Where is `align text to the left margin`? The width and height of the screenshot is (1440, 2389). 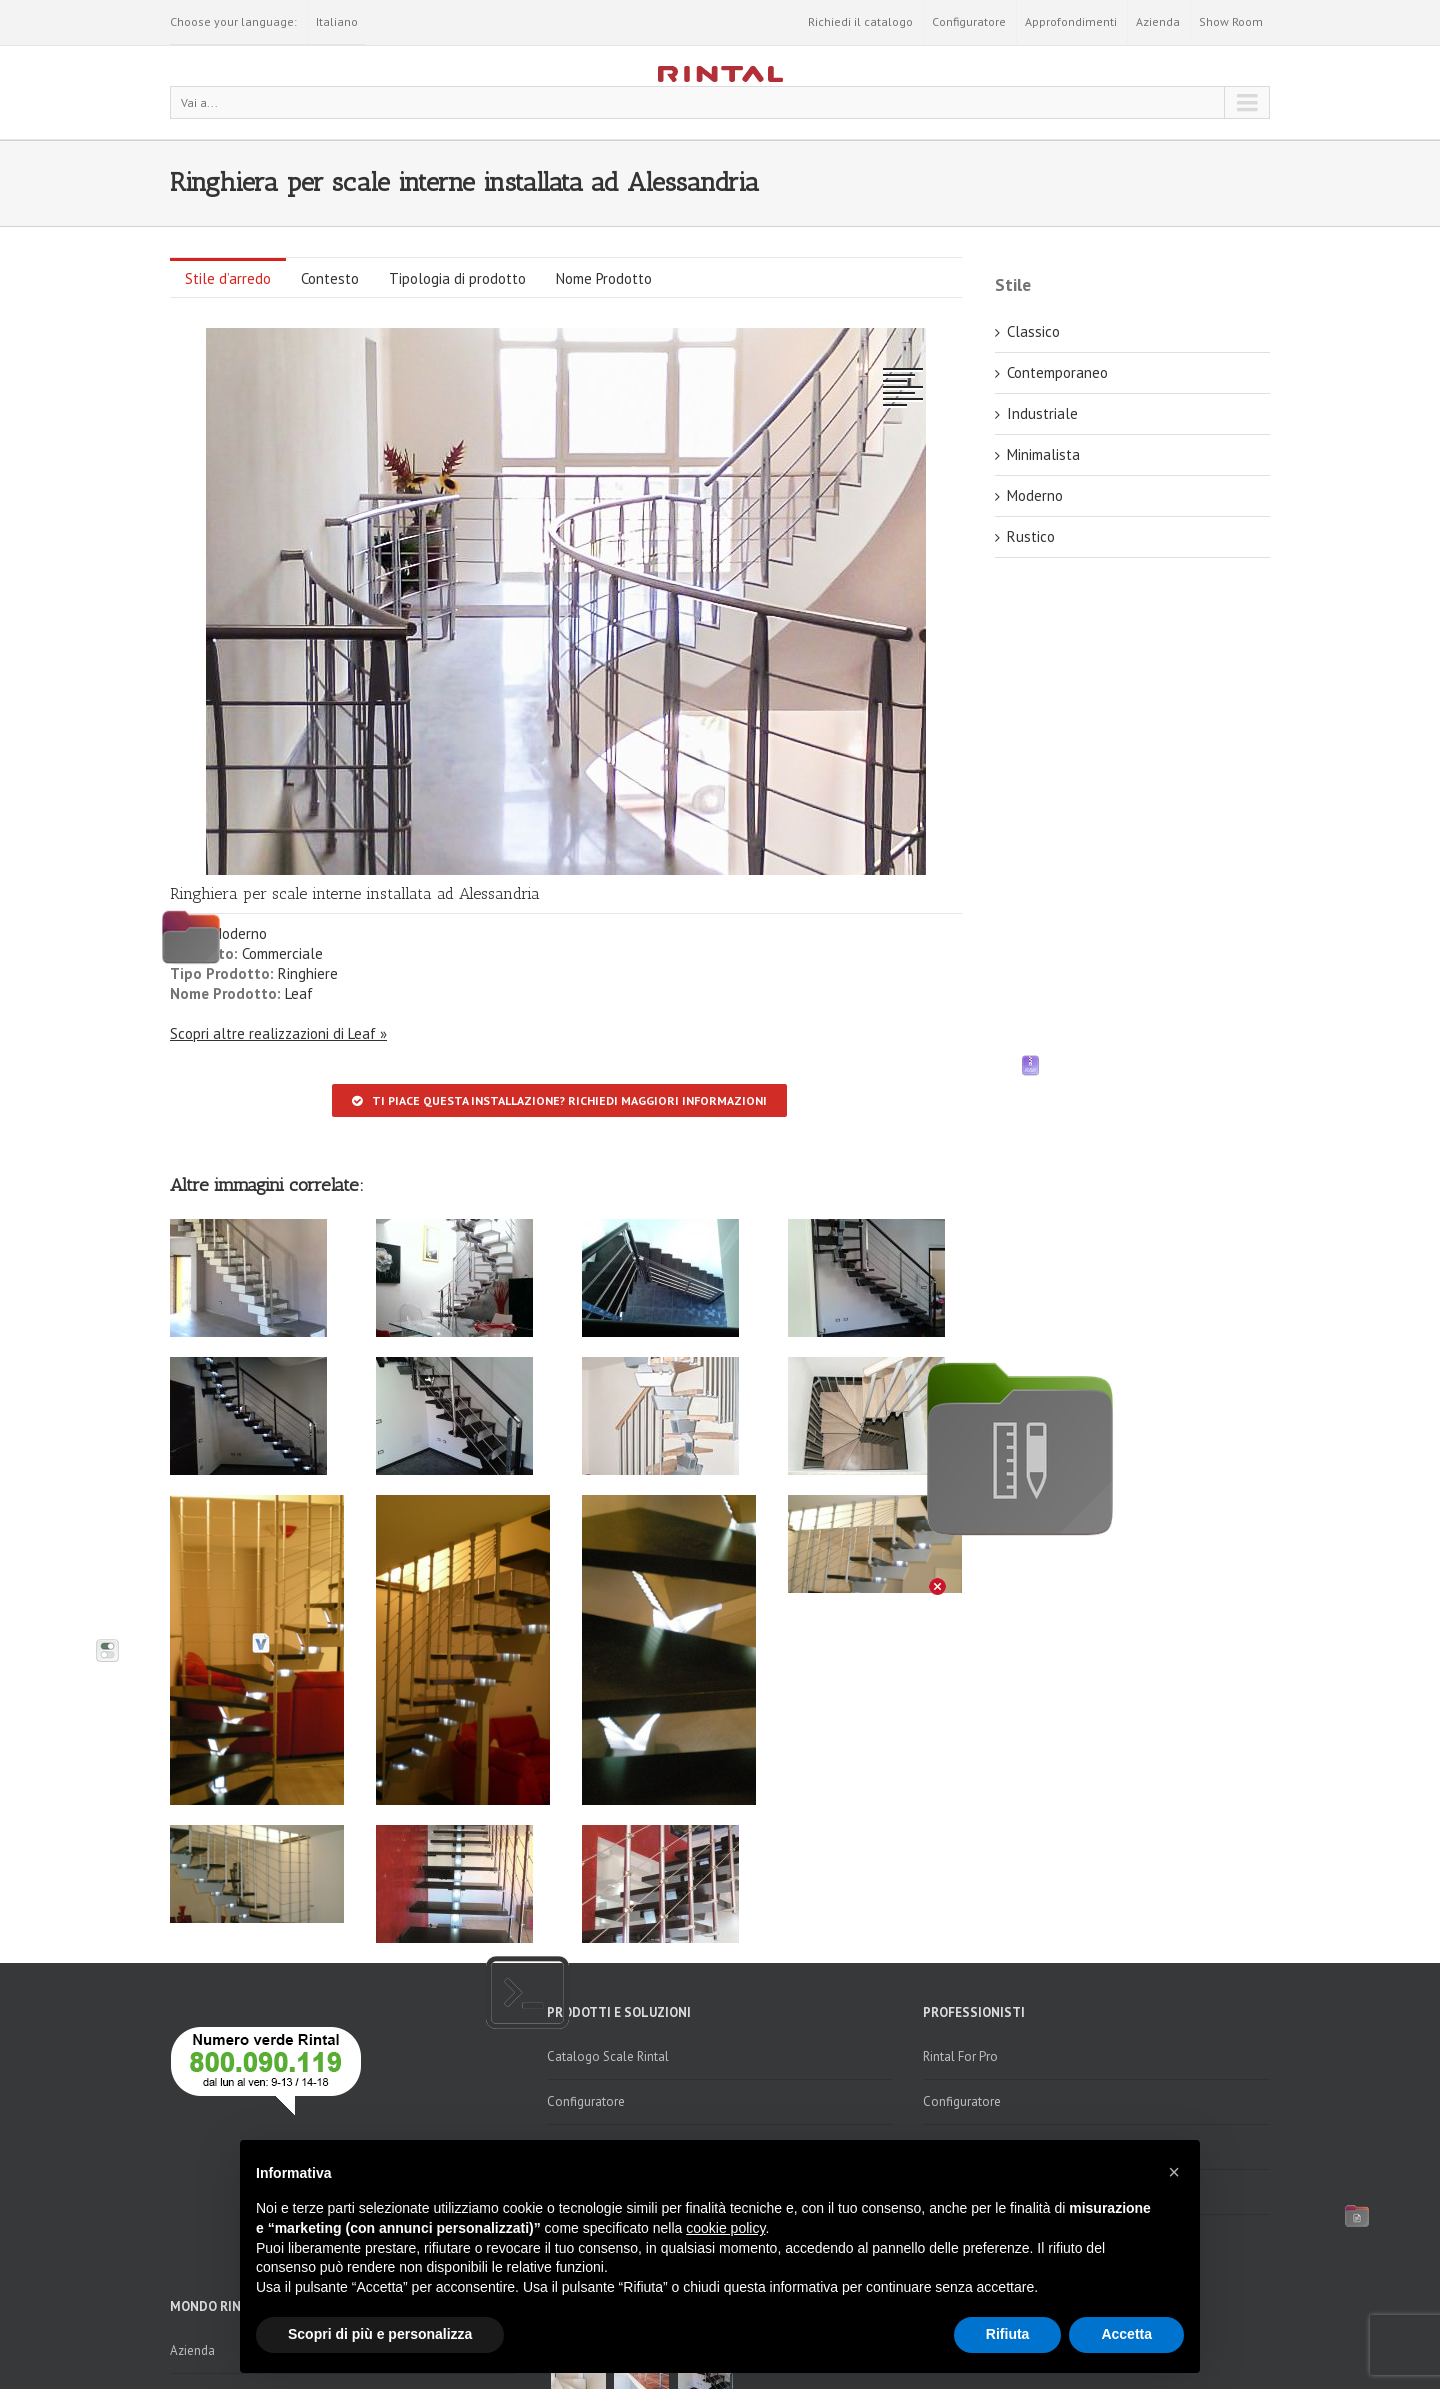
align text to the left margin is located at coordinates (903, 388).